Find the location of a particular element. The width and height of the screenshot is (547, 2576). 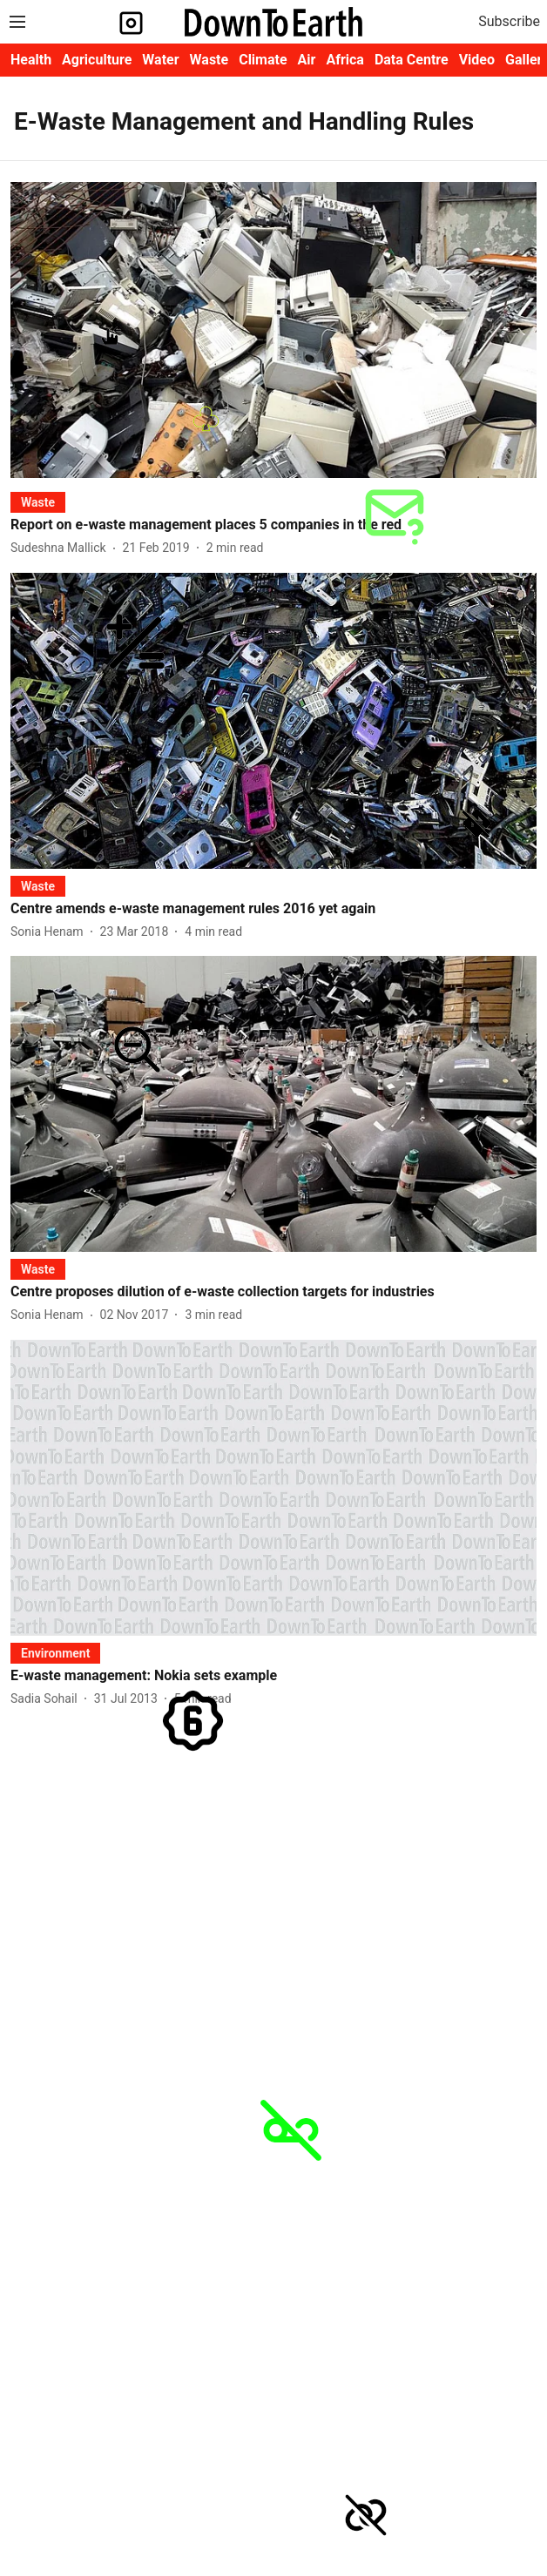

turn-by-turn directions are disabled is located at coordinates (476, 823).